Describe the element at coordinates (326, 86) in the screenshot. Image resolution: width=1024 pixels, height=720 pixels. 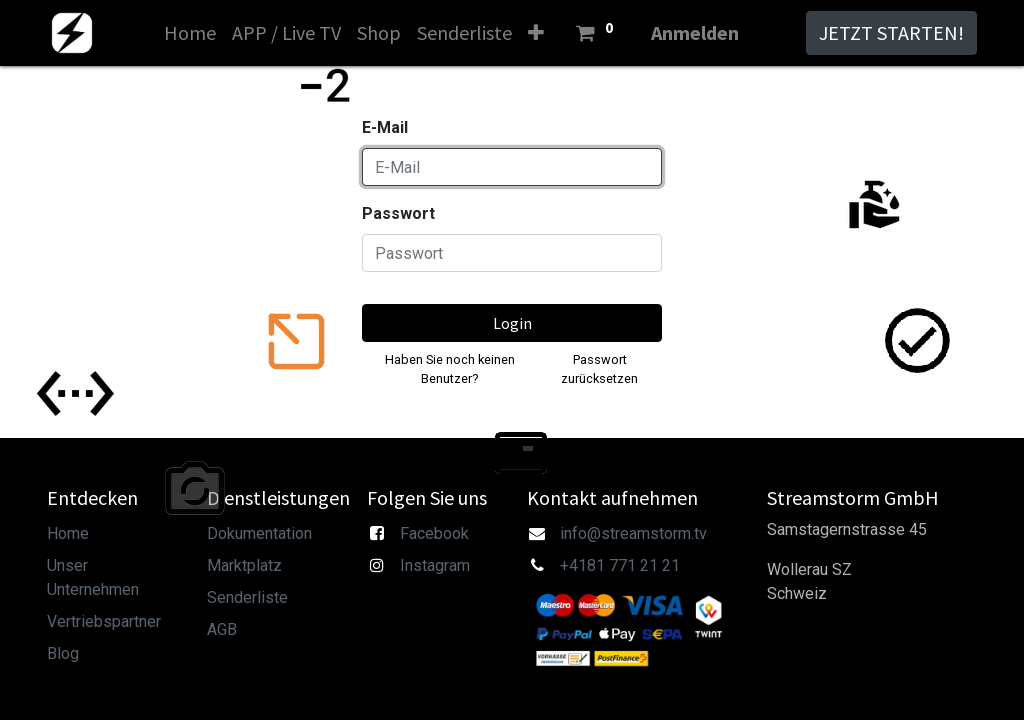
I see `decrease exposure by 2 stops in photo editing` at that location.